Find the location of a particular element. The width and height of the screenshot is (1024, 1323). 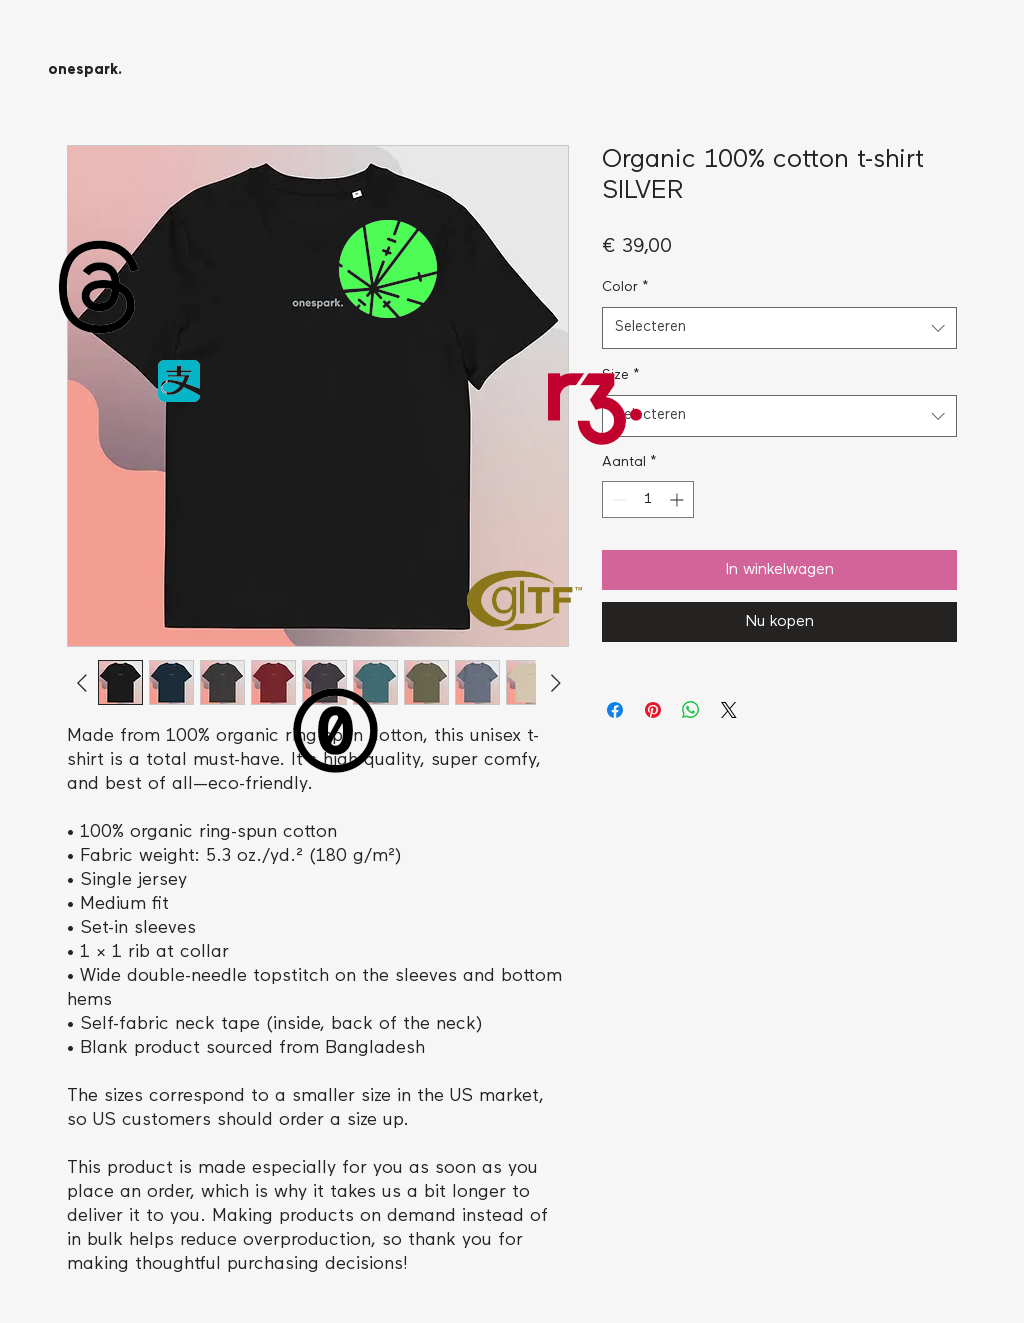

open the Threads app is located at coordinates (99, 287).